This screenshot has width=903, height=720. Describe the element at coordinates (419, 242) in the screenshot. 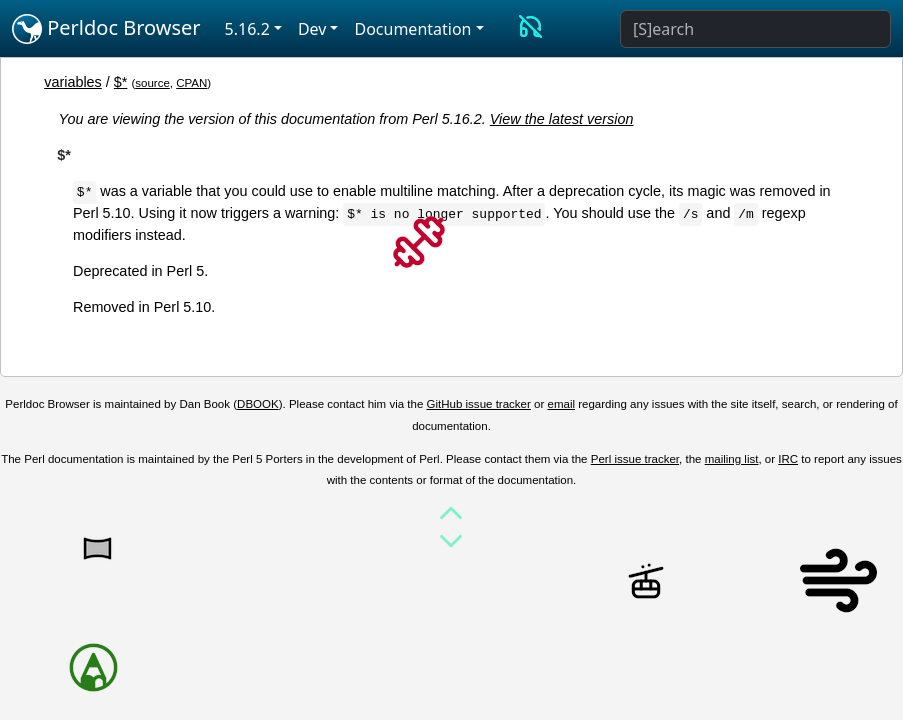

I see `access fitness or workout features` at that location.